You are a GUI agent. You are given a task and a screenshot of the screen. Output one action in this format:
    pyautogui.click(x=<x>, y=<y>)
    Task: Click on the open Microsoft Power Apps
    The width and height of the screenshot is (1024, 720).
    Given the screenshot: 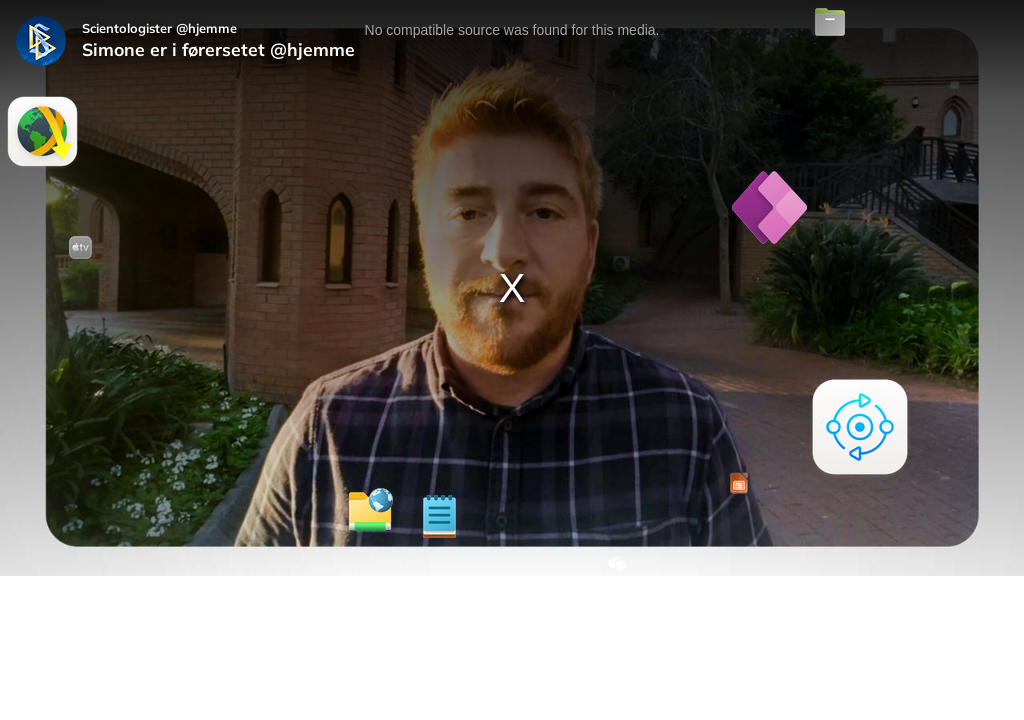 What is the action you would take?
    pyautogui.click(x=769, y=207)
    